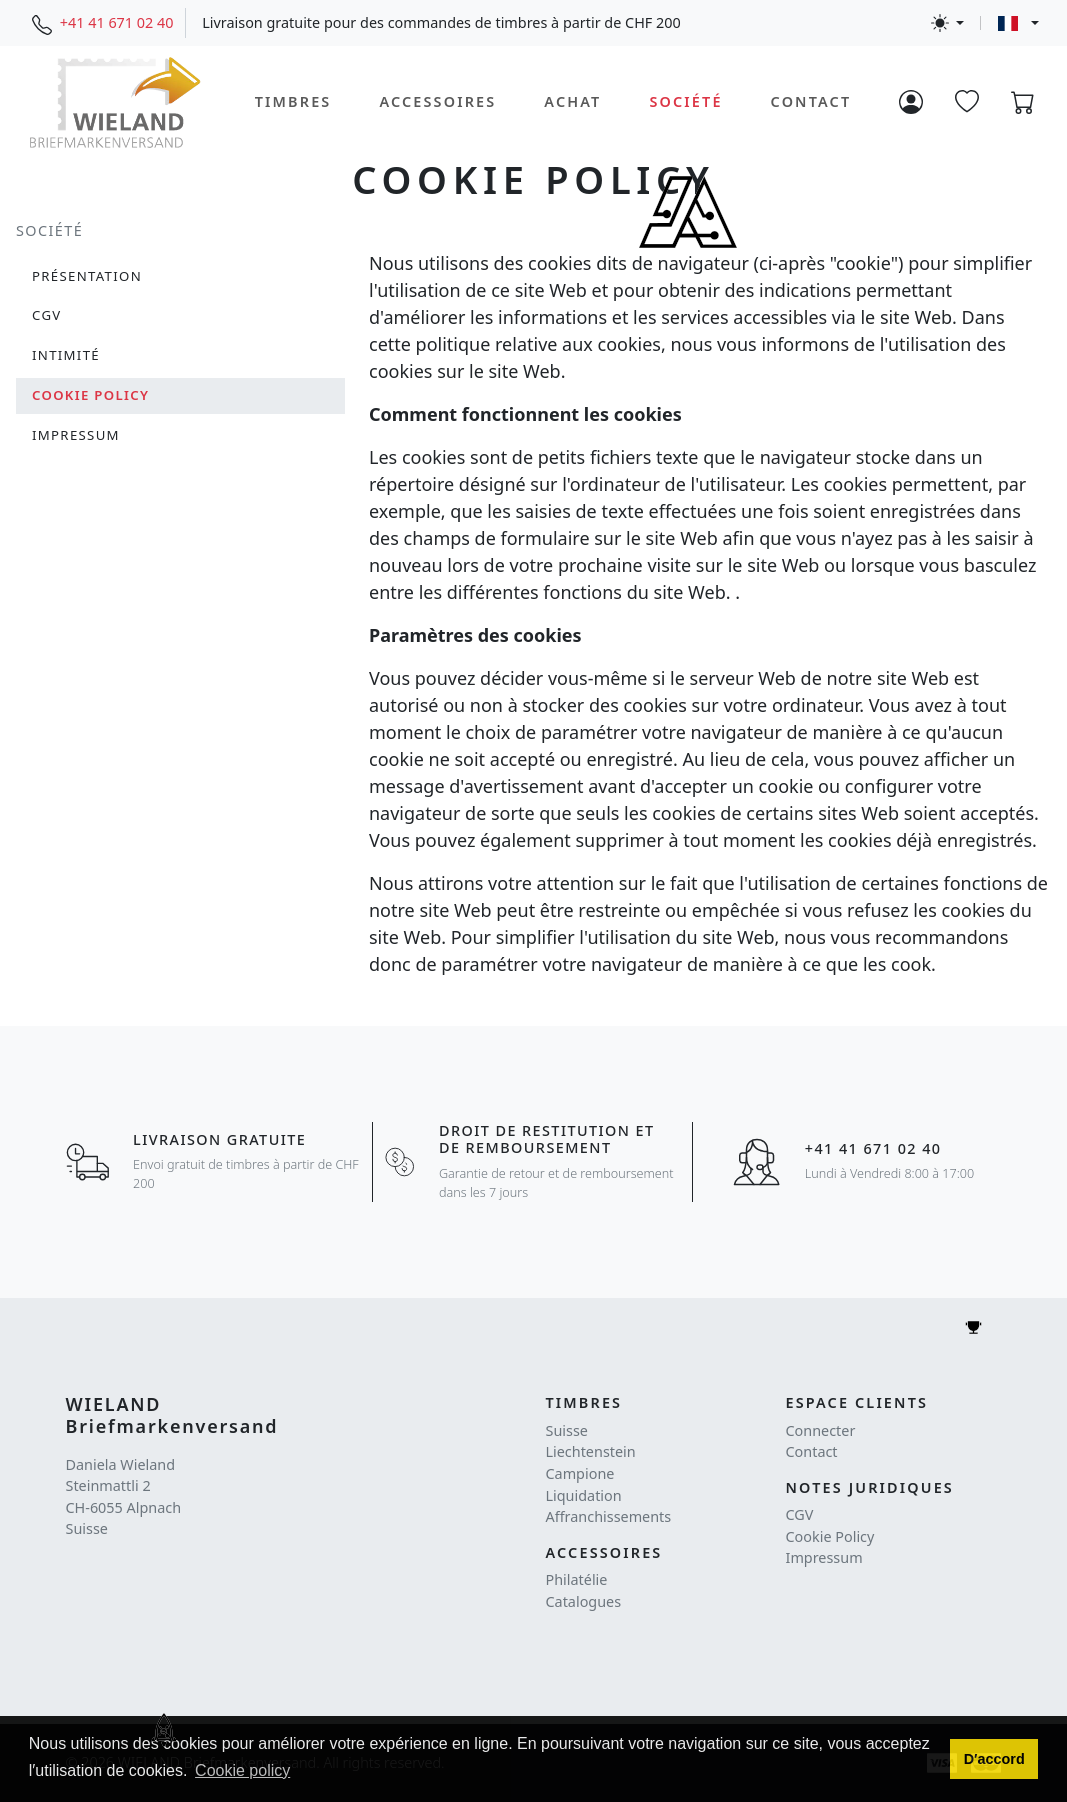 This screenshot has width=1067, height=1802. Describe the element at coordinates (688, 212) in the screenshot. I see `visit The Algorithms website or repository` at that location.